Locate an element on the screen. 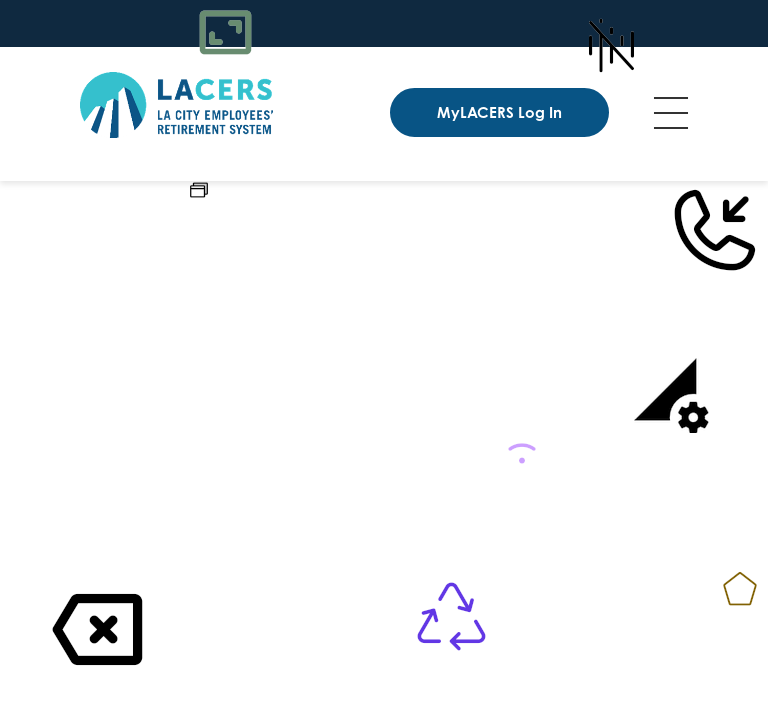 The height and width of the screenshot is (720, 768). audio waveform muted or disabled is located at coordinates (611, 45).